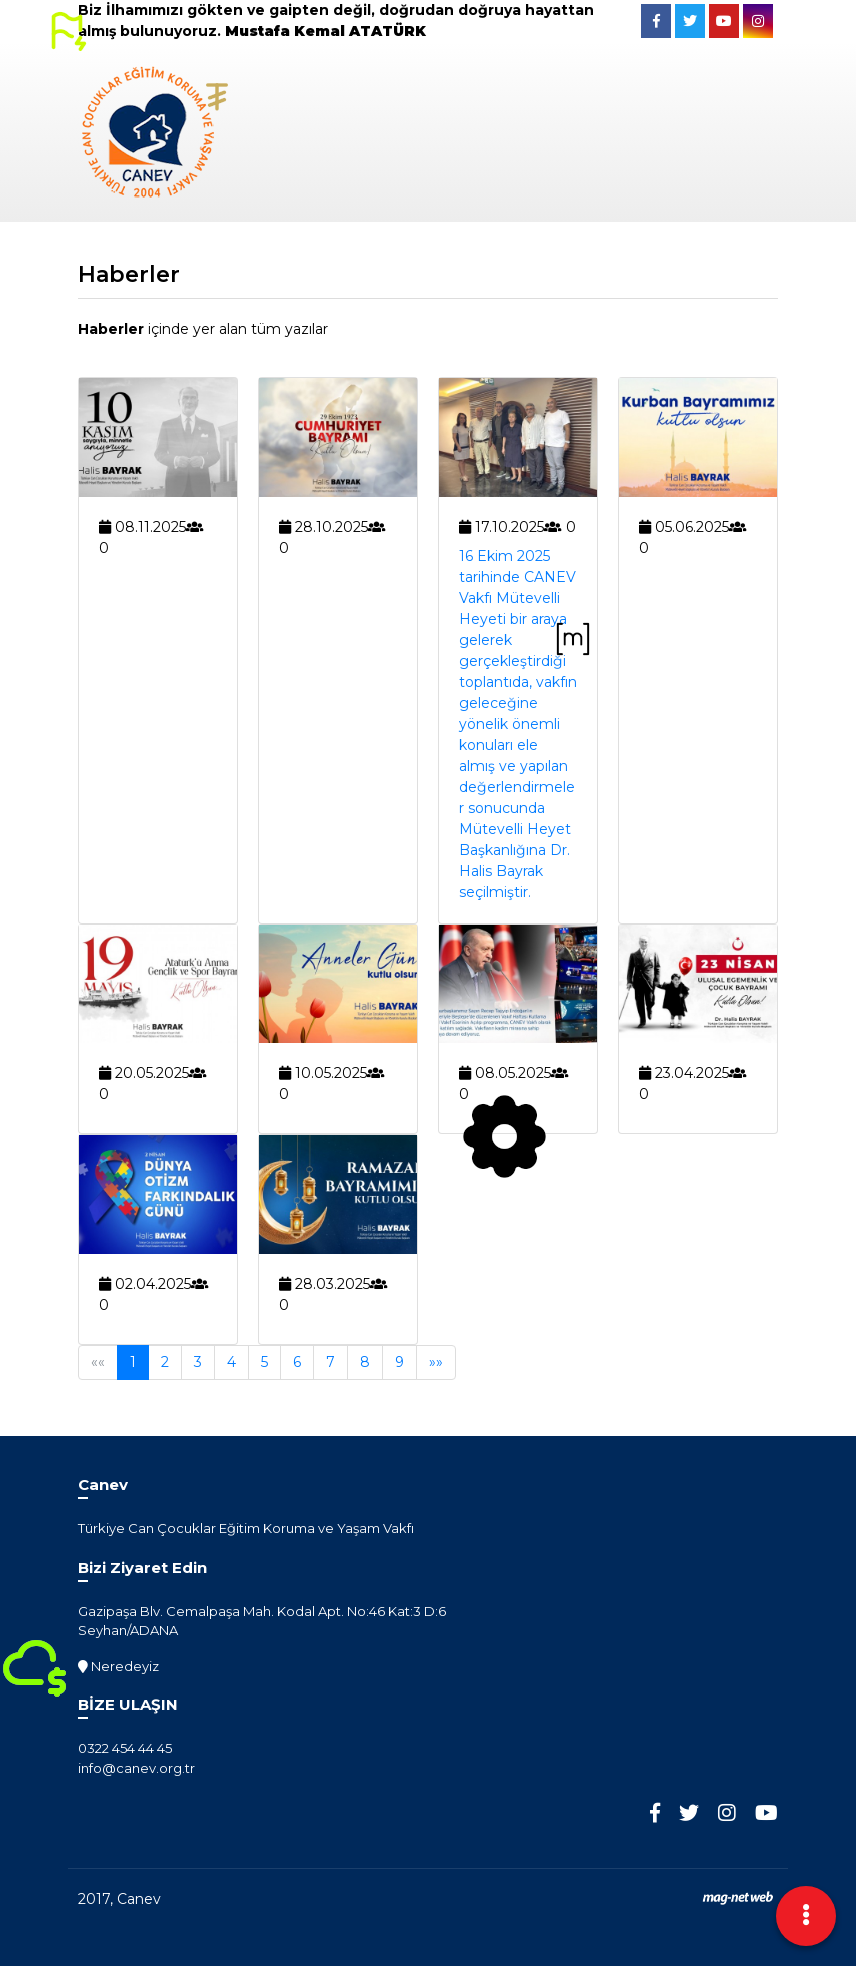  Describe the element at coordinates (36, 1664) in the screenshot. I see `view cloud storage pricing or billing` at that location.